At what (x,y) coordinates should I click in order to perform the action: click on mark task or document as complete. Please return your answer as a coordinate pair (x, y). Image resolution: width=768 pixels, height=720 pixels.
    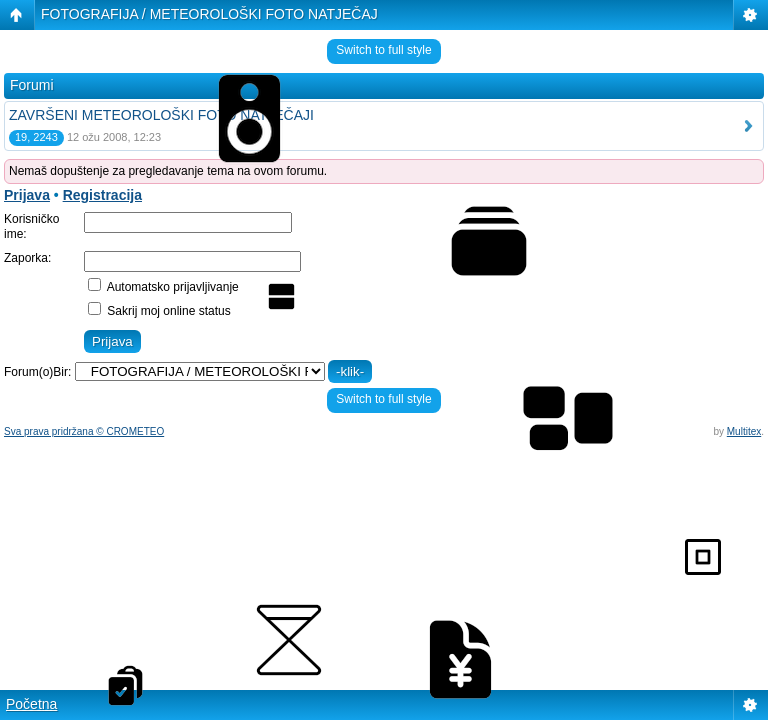
    Looking at the image, I should click on (125, 685).